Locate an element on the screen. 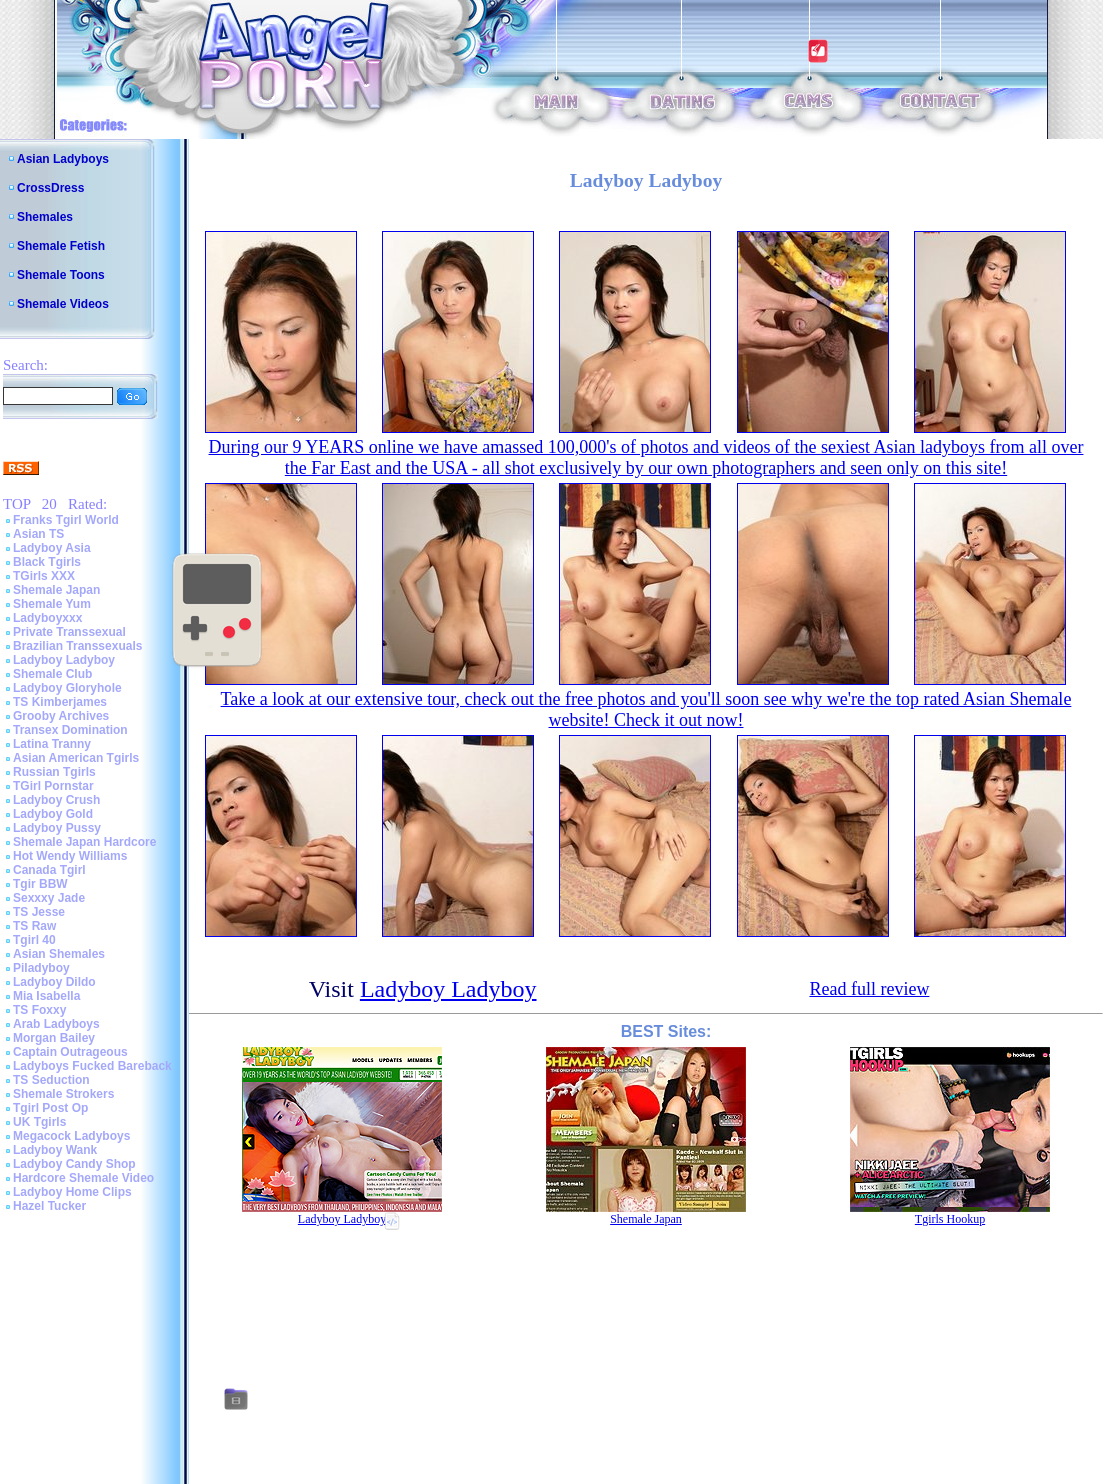 This screenshot has width=1103, height=1484. an HTML or code file is located at coordinates (392, 1221).